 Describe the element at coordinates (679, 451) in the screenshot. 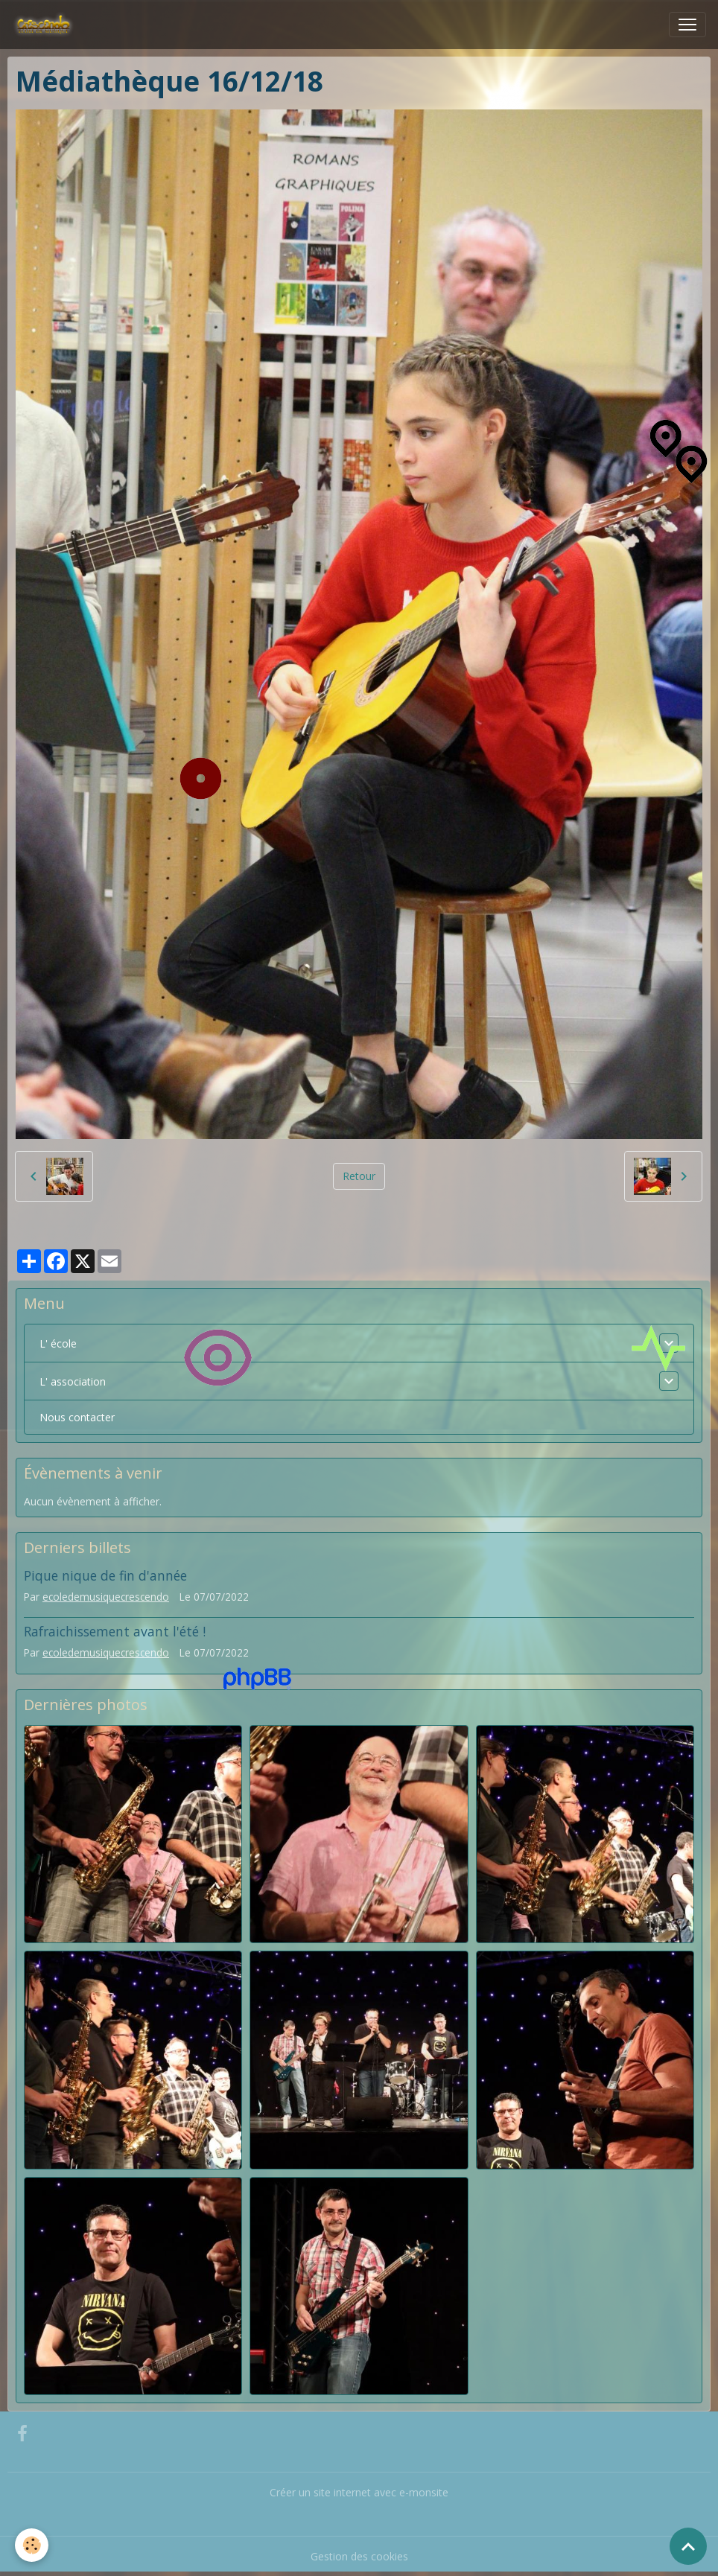

I see `measure distance between two locations` at that location.